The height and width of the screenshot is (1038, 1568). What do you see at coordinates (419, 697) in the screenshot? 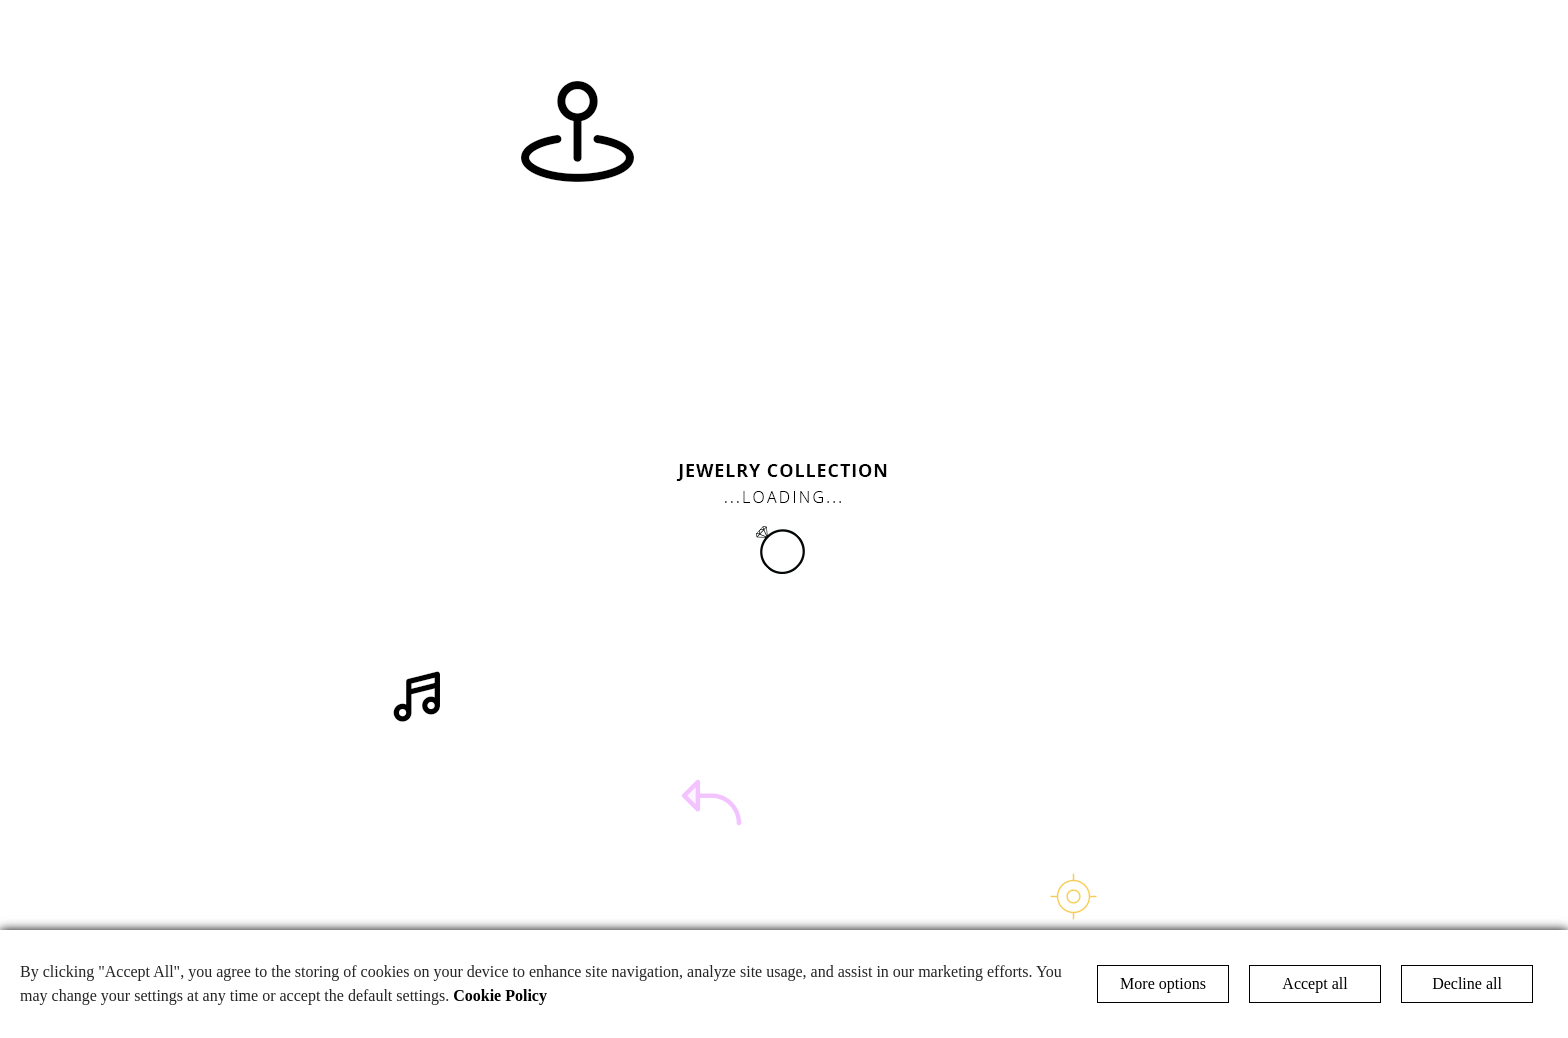
I see `access music library or audio files` at bounding box center [419, 697].